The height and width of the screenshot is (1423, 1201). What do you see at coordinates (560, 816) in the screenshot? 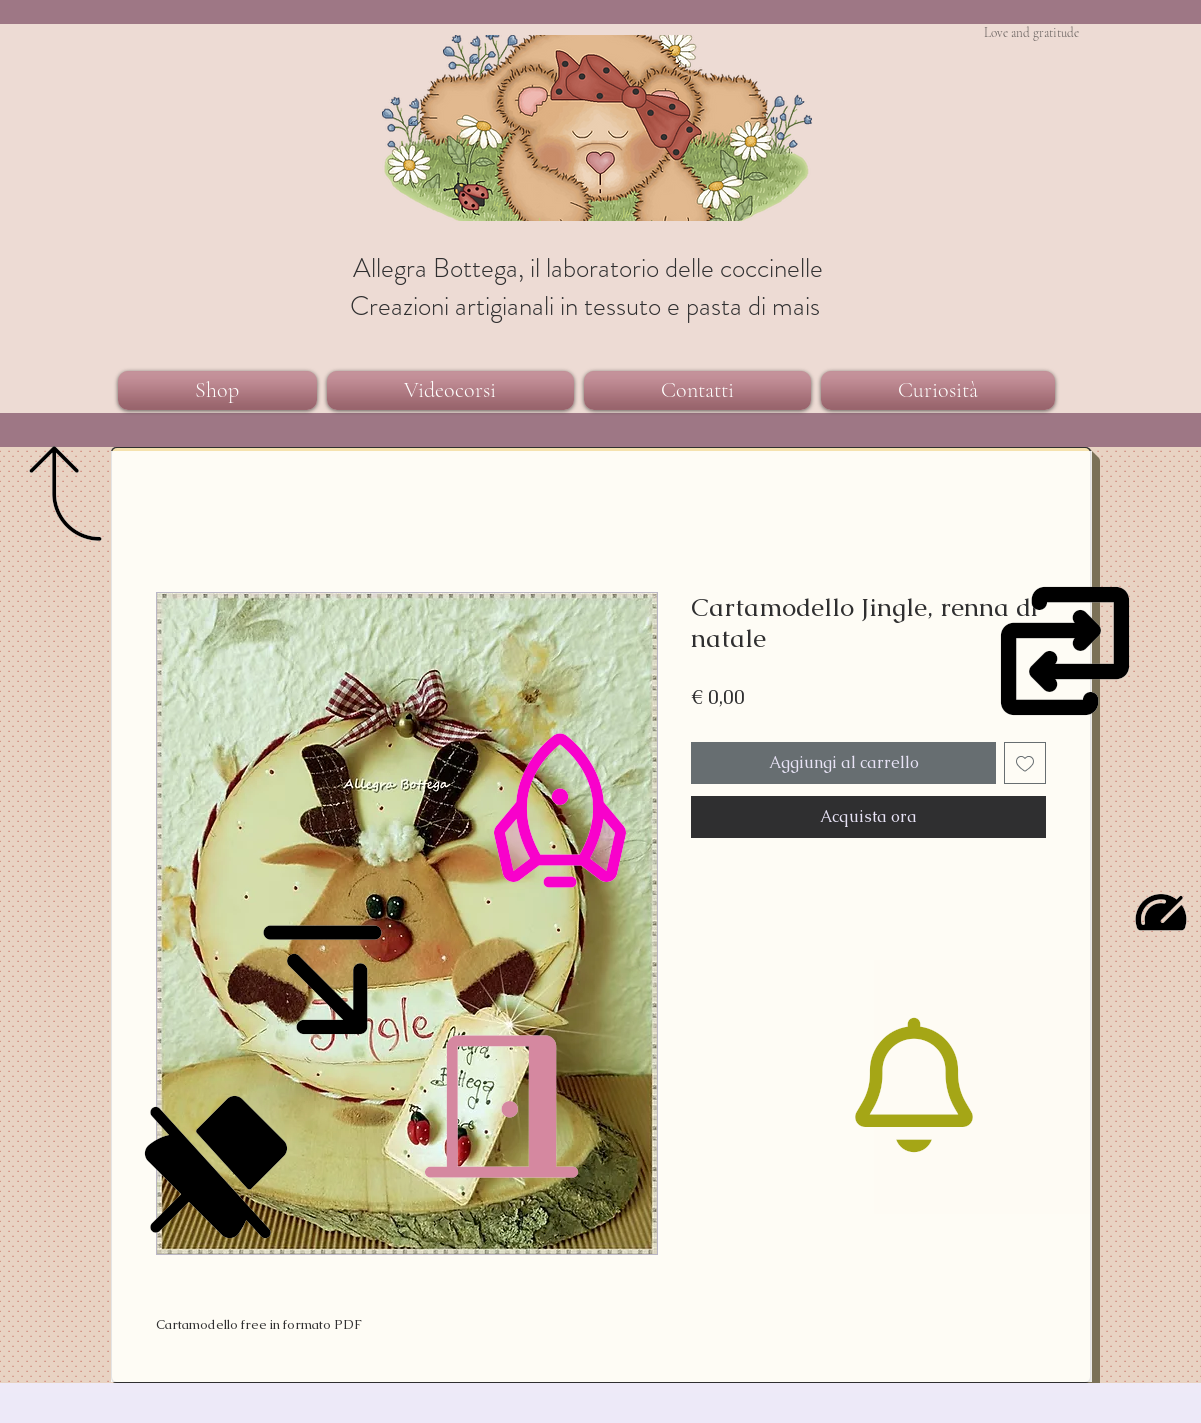
I see `launch or deploy an application` at bounding box center [560, 816].